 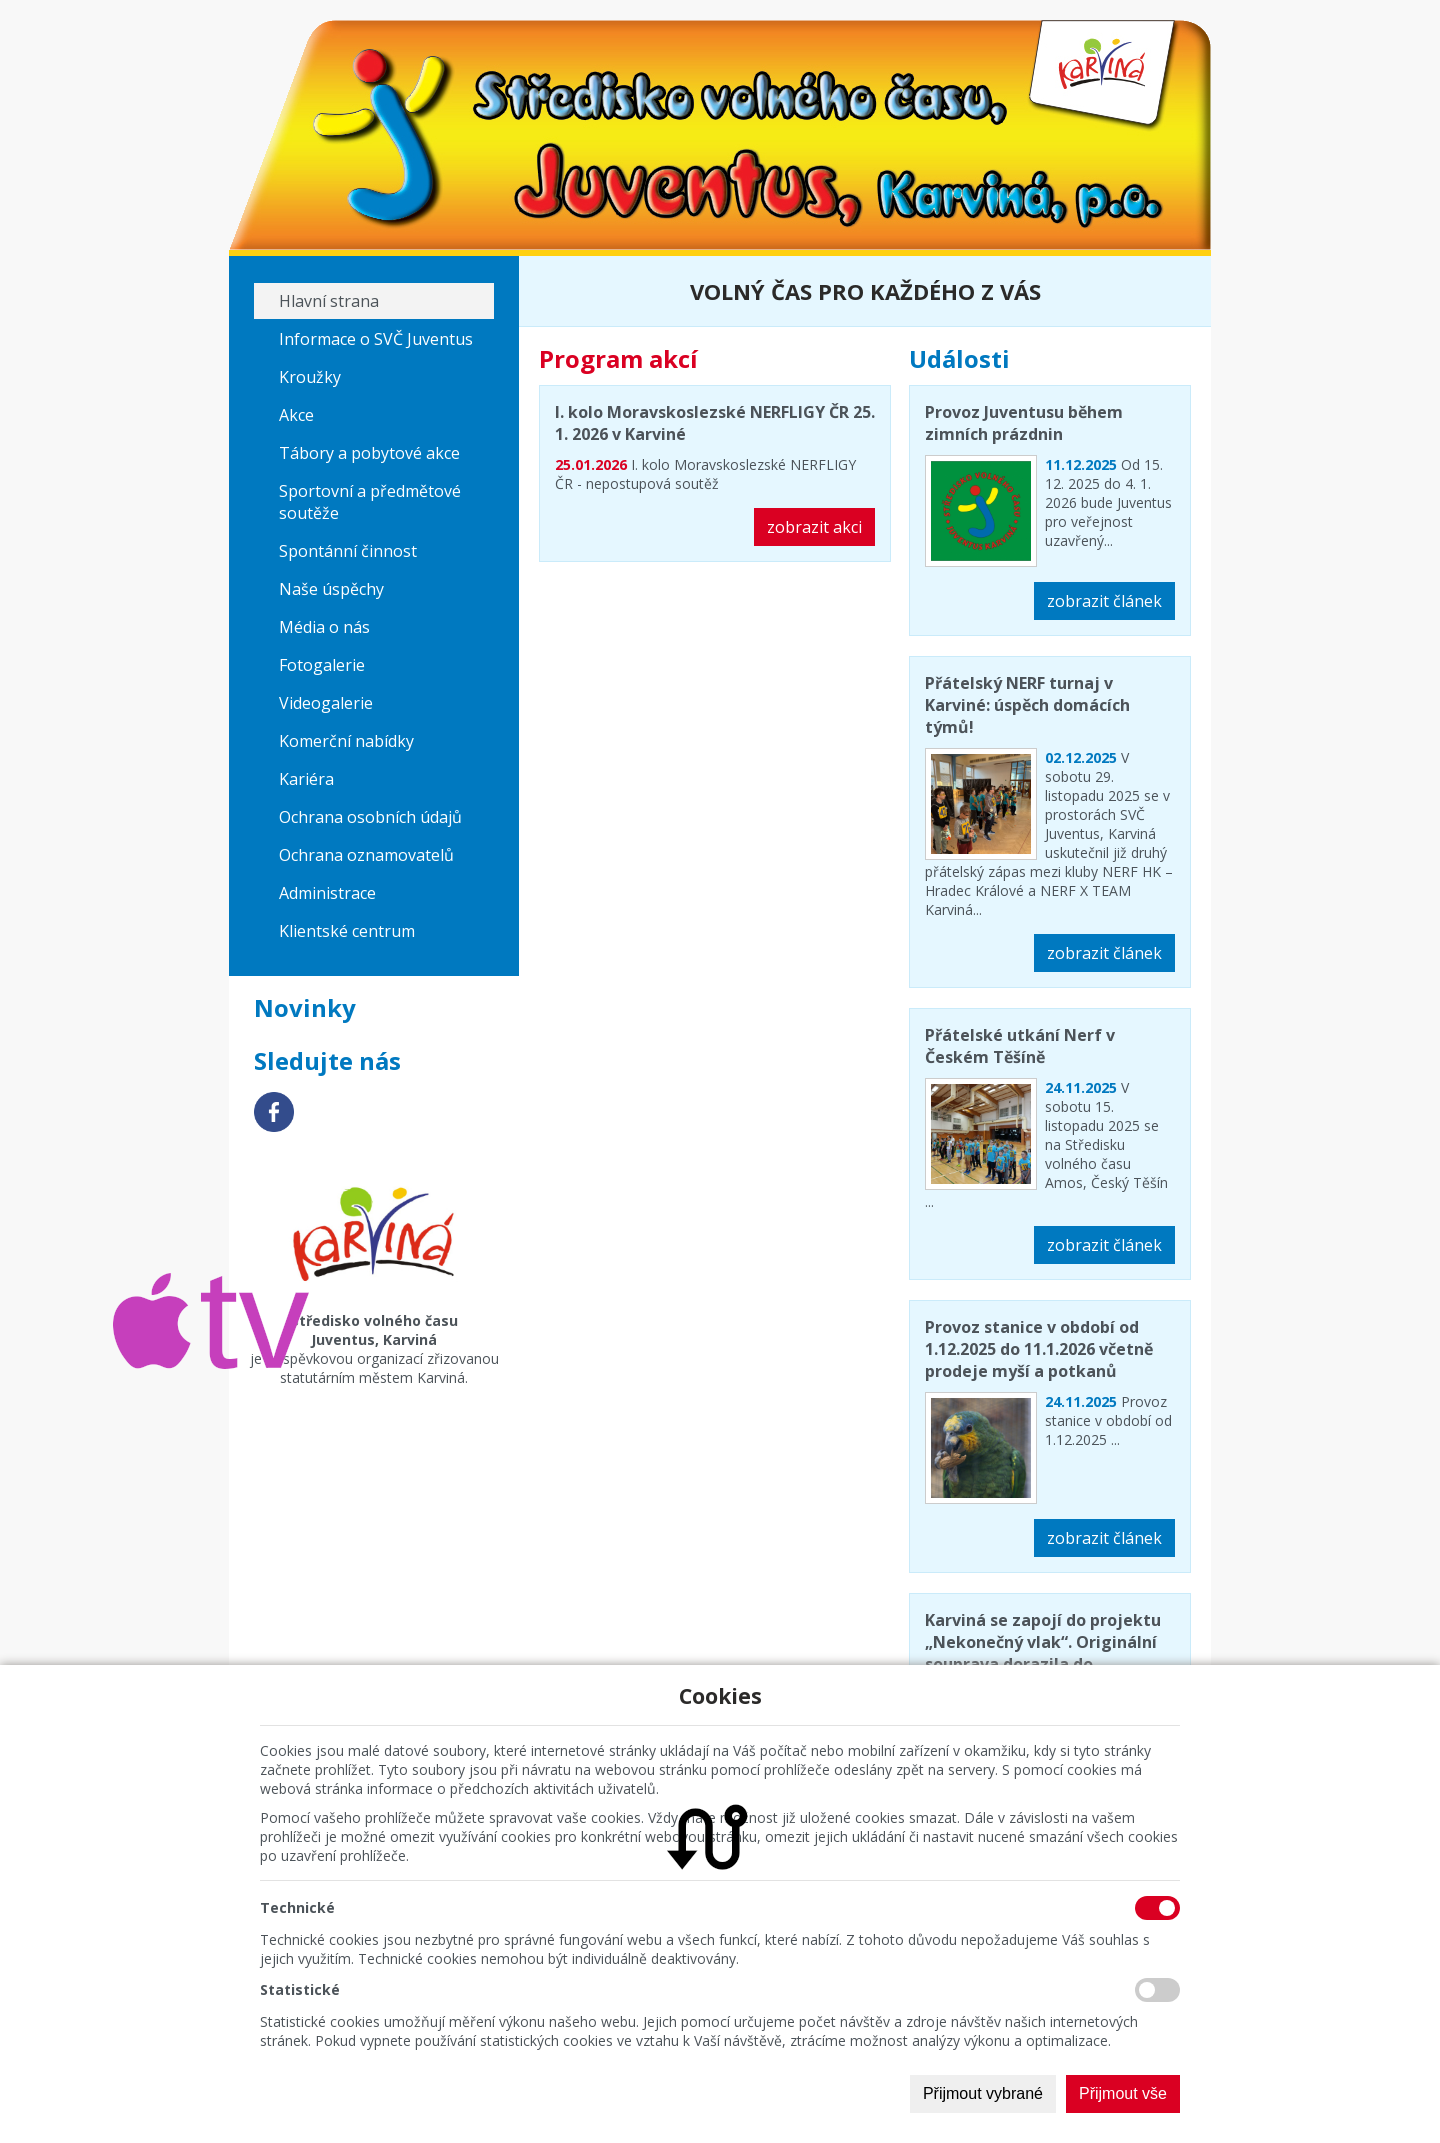 What do you see at coordinates (709, 1839) in the screenshot?
I see `view navigation route between two points` at bounding box center [709, 1839].